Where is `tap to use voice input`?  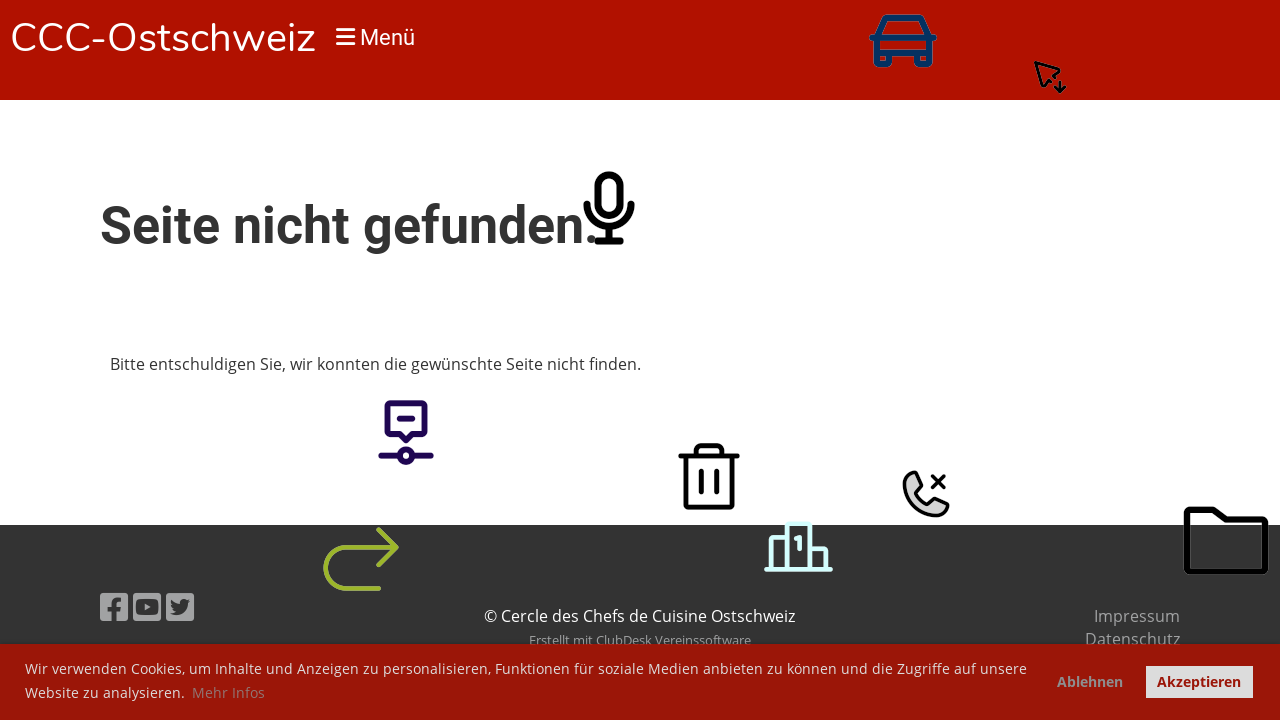
tap to use voice input is located at coordinates (609, 208).